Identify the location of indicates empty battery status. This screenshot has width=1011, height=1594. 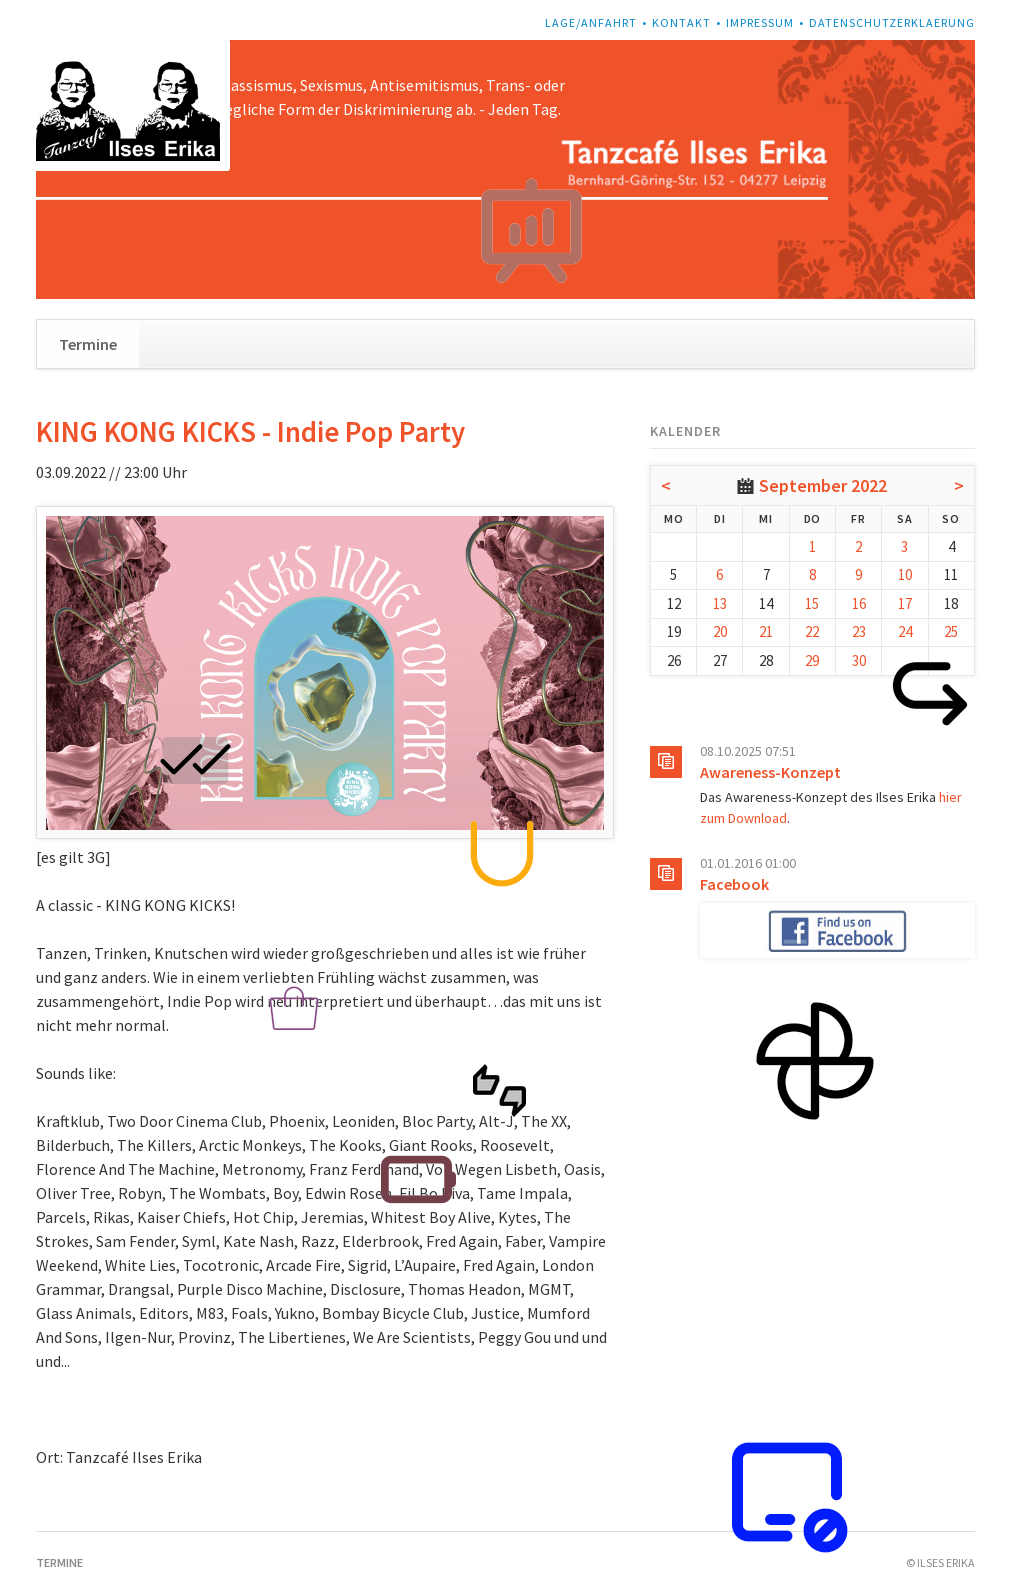
(416, 1175).